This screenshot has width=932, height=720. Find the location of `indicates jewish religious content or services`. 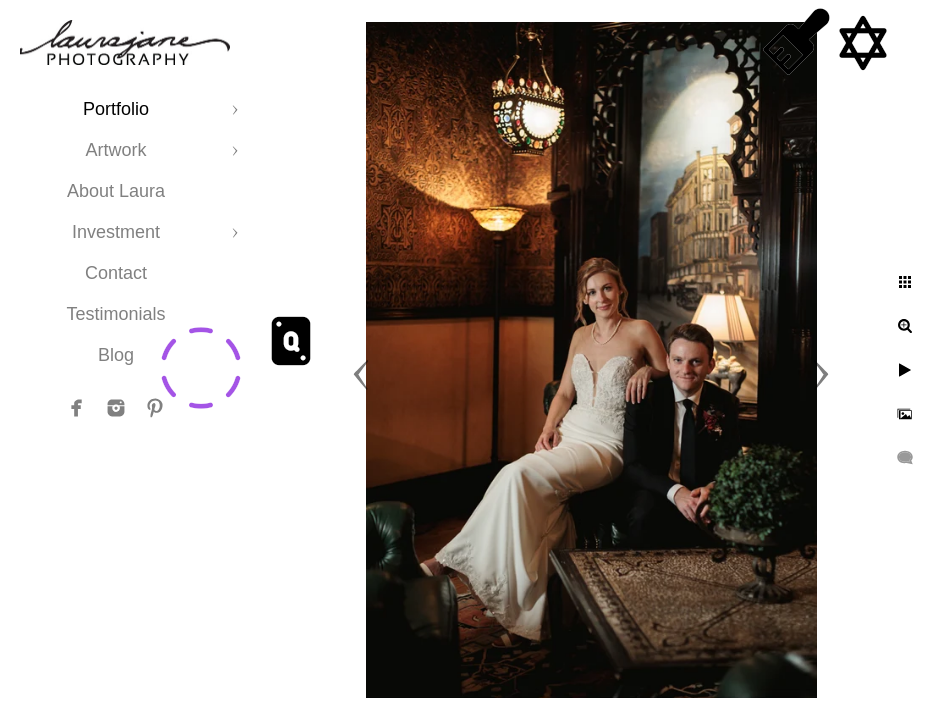

indicates jewish religious content or services is located at coordinates (863, 43).